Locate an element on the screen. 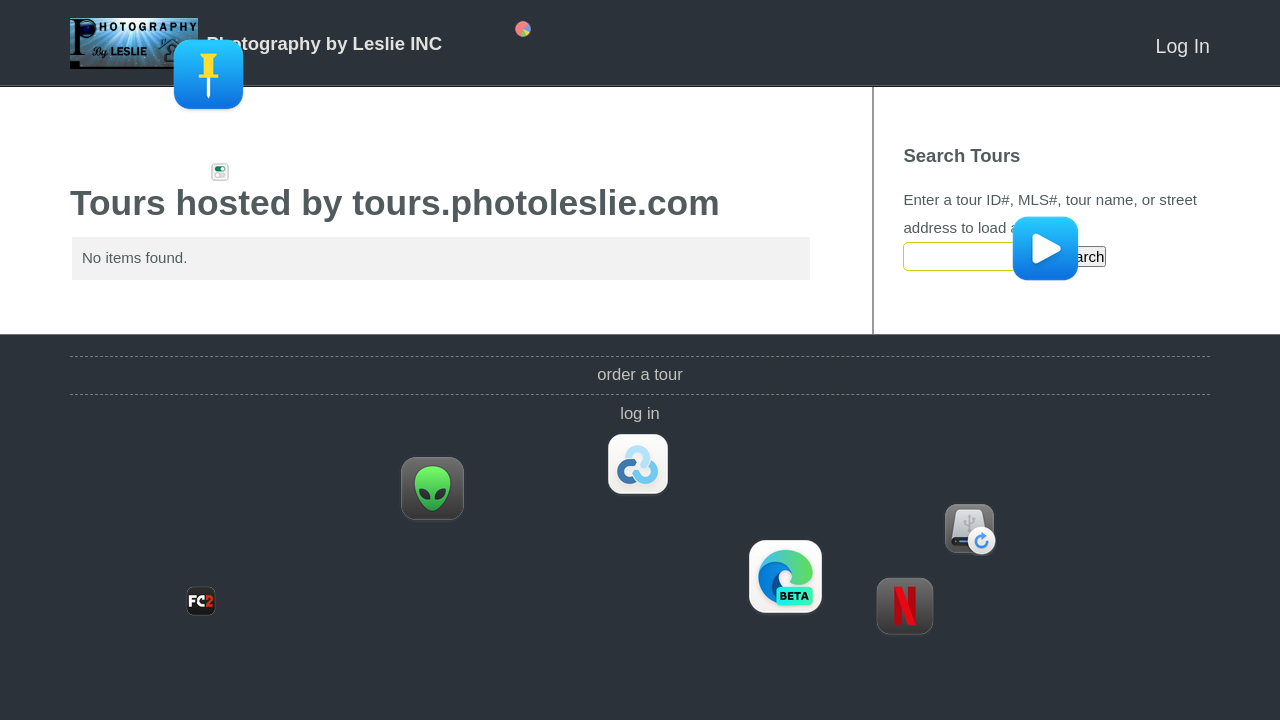 This screenshot has width=1280, height=720. open pinapp for saving and organizing pins is located at coordinates (208, 74).